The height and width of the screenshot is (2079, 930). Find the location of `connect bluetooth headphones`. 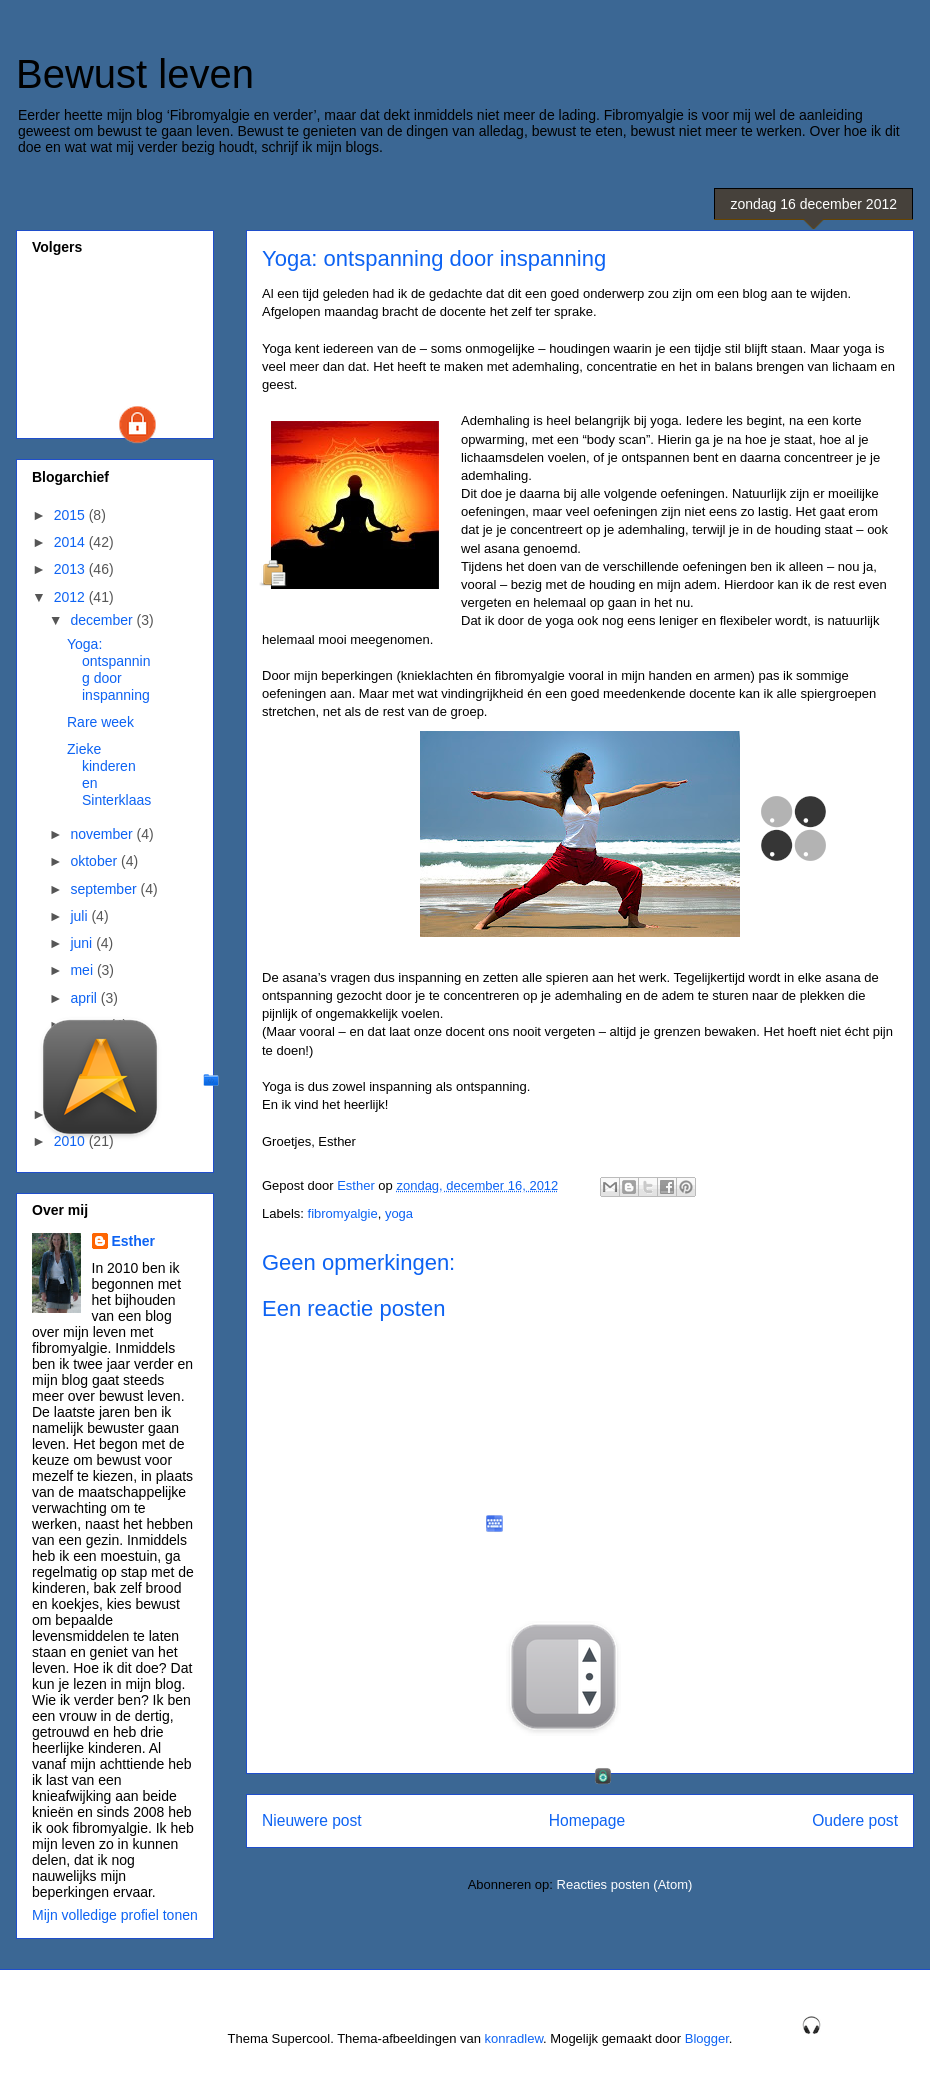

connect bluetooth headphones is located at coordinates (811, 2025).